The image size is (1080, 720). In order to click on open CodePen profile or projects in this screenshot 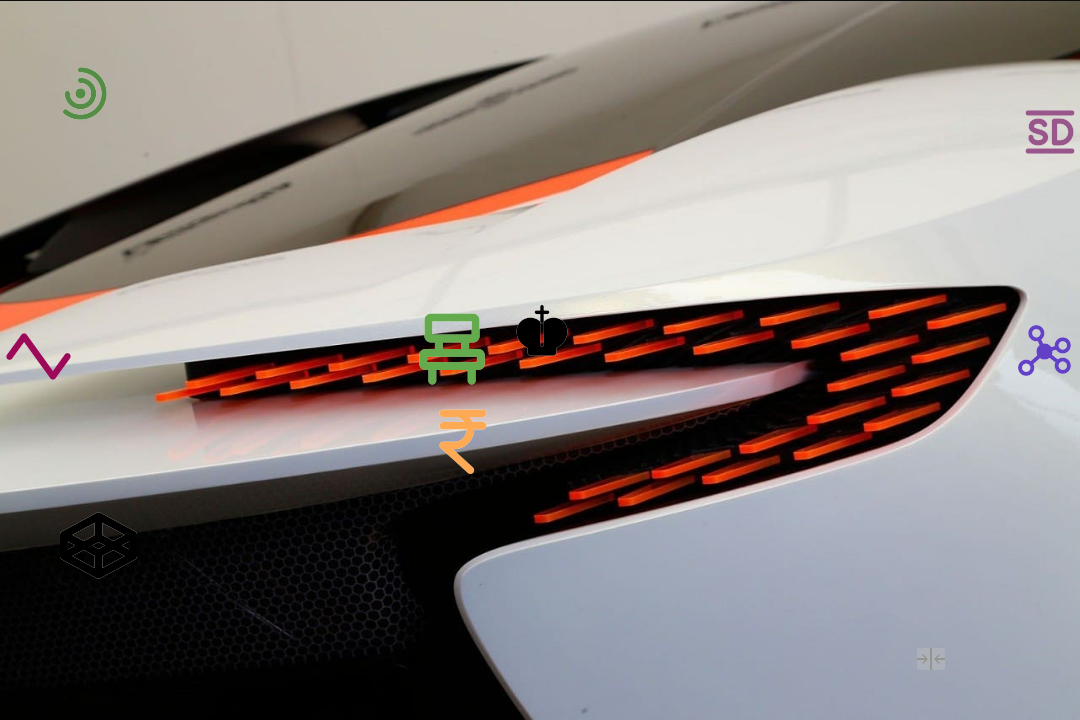, I will do `click(98, 545)`.